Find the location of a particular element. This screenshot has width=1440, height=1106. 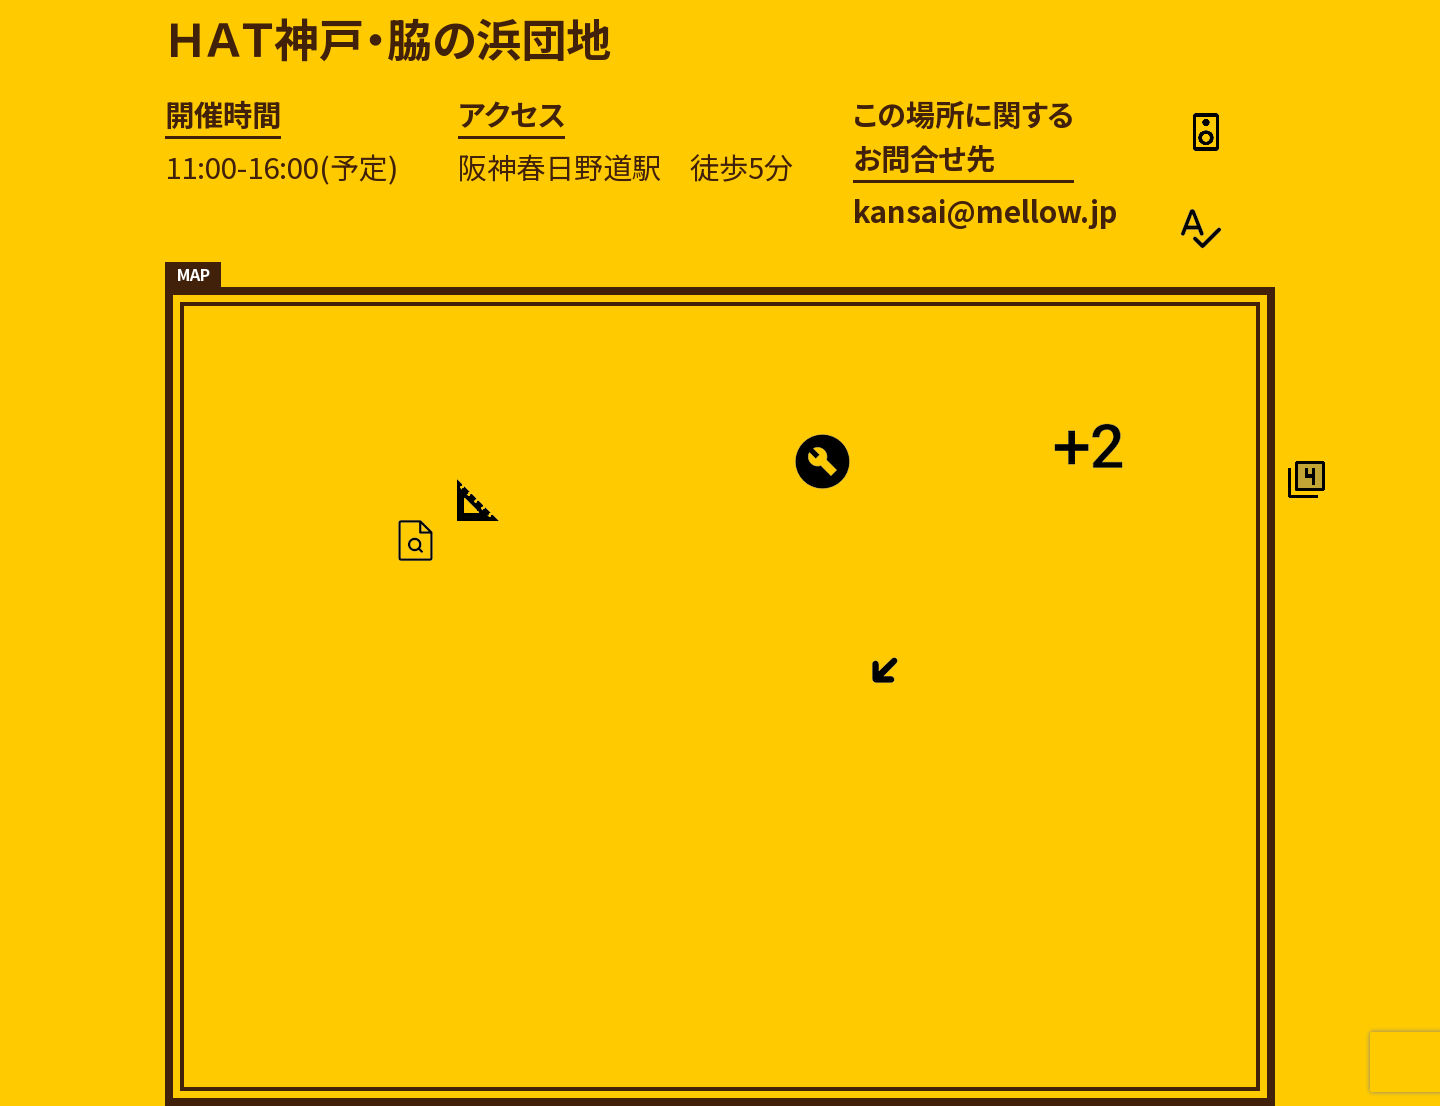

measure area or dimensions is located at coordinates (477, 499).